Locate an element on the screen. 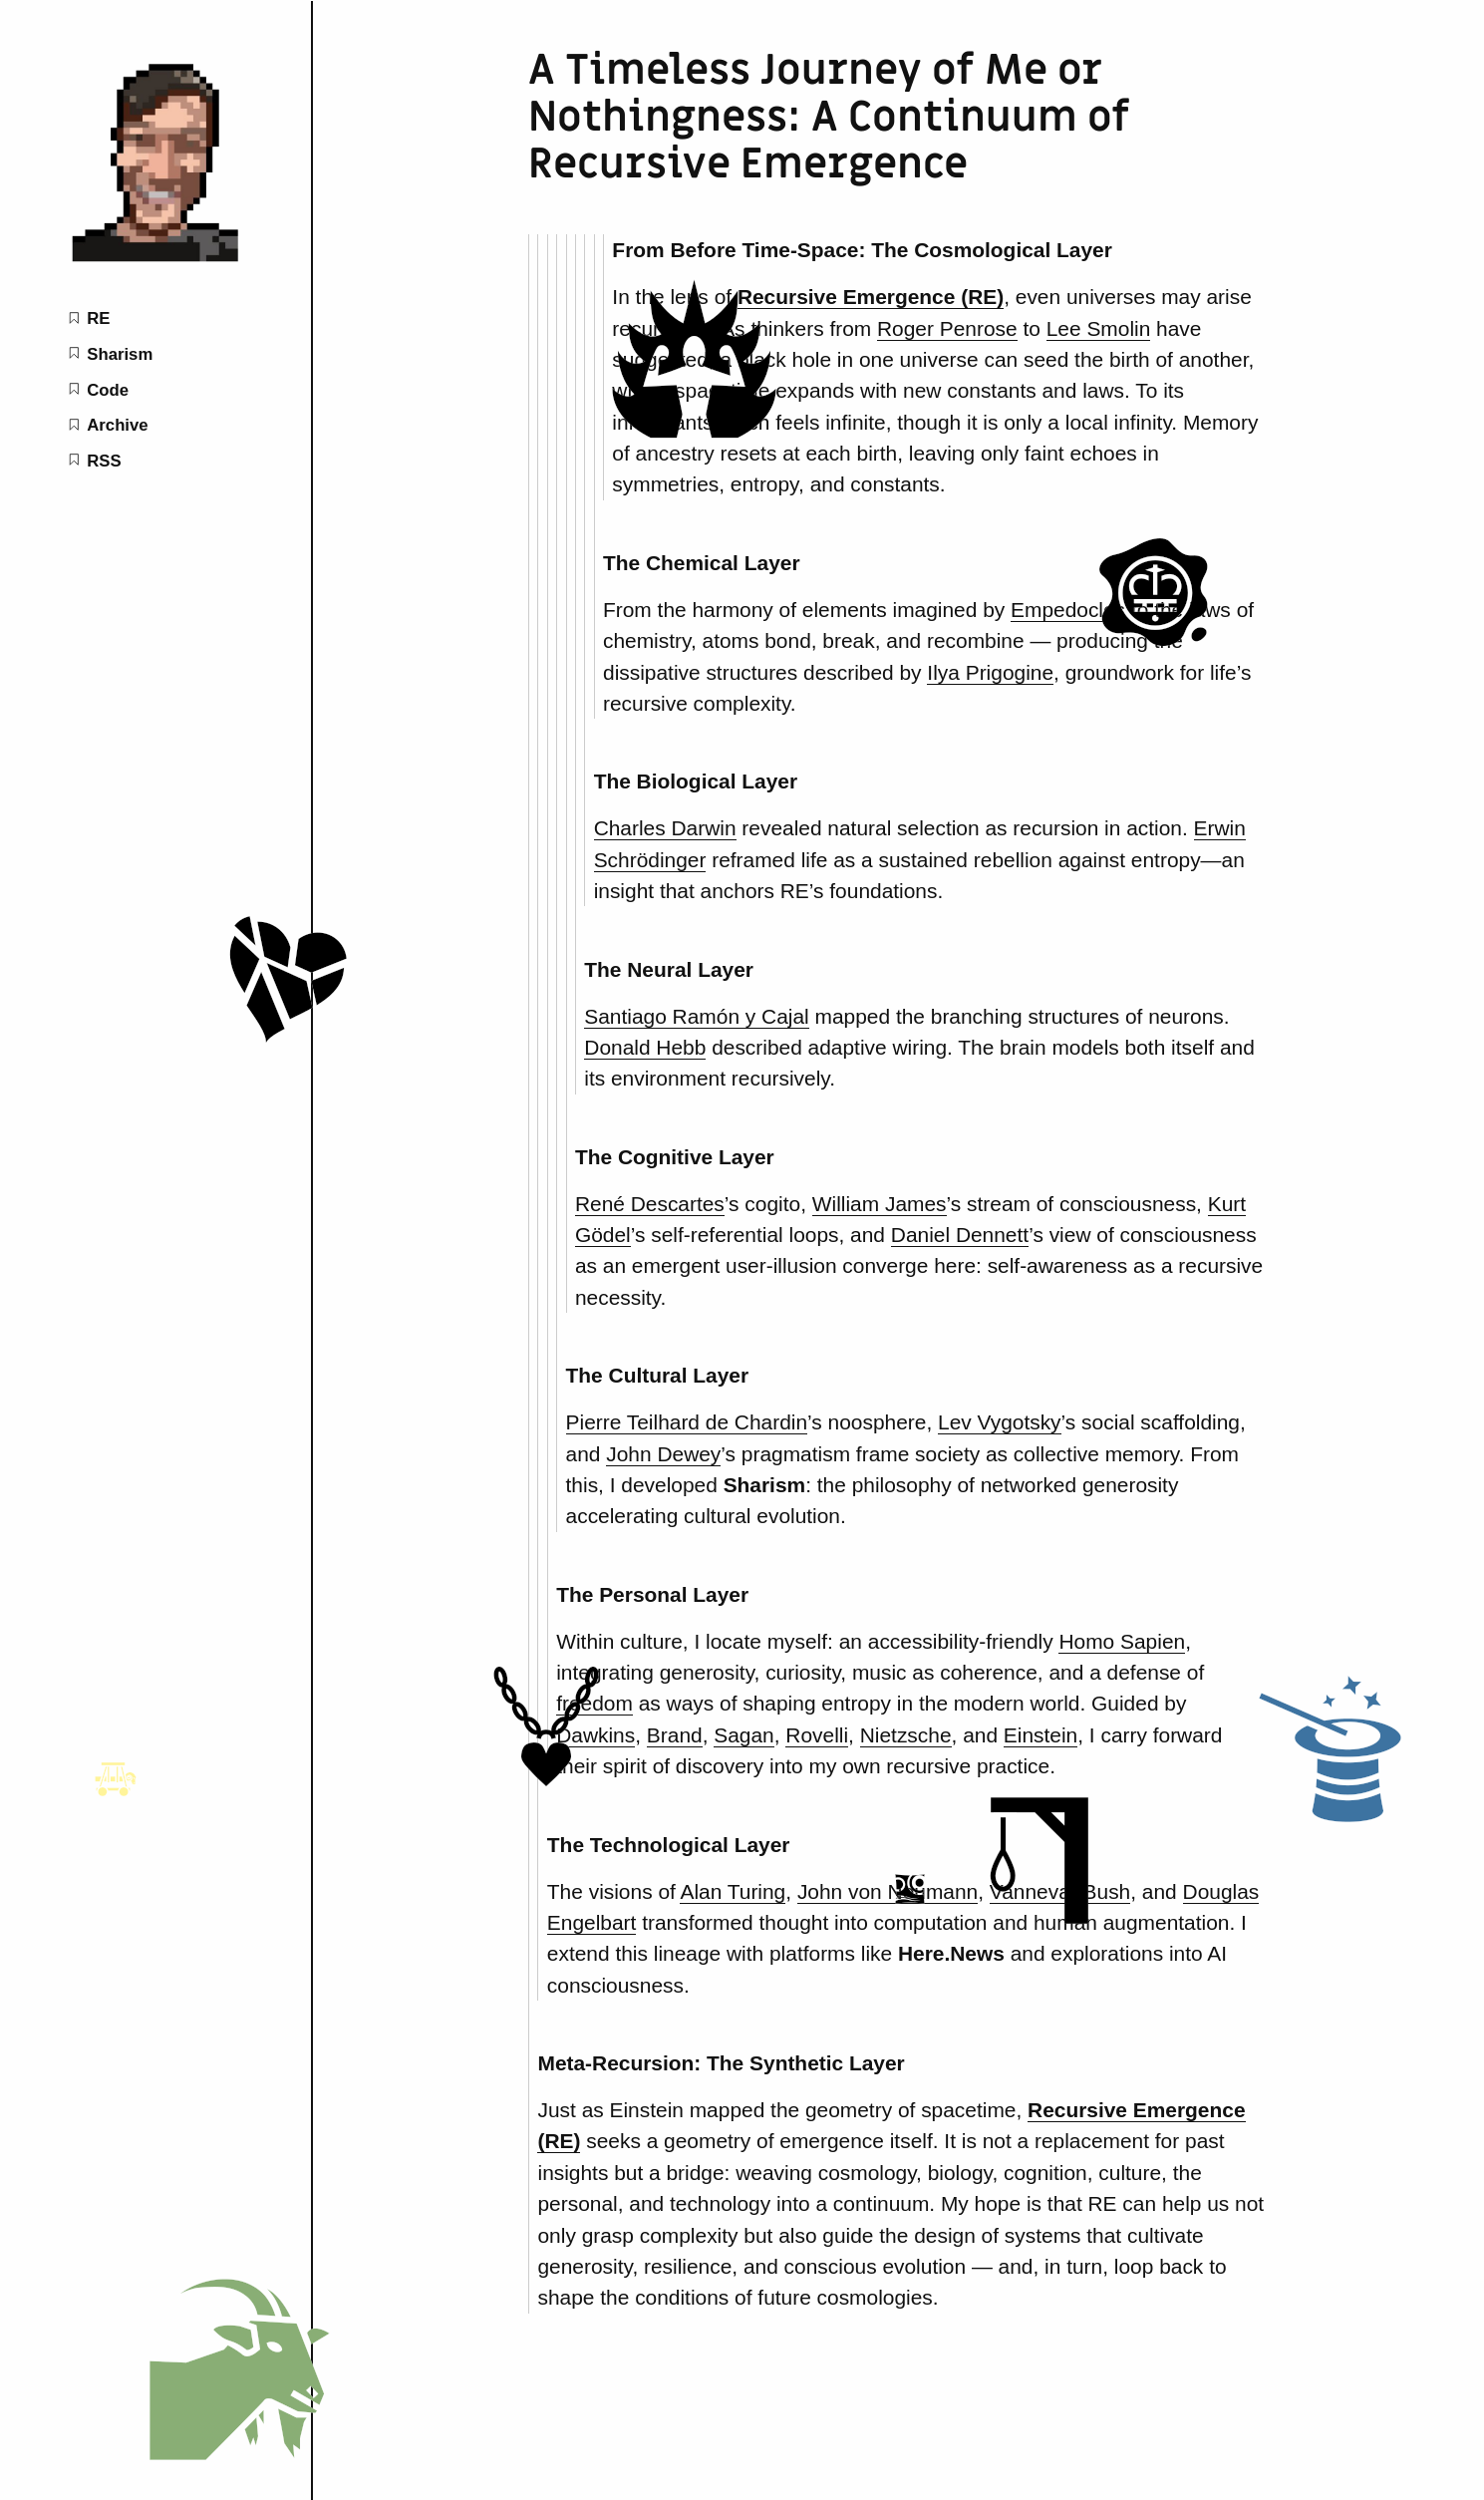  decorative game UI element or background pattern is located at coordinates (910, 1889).